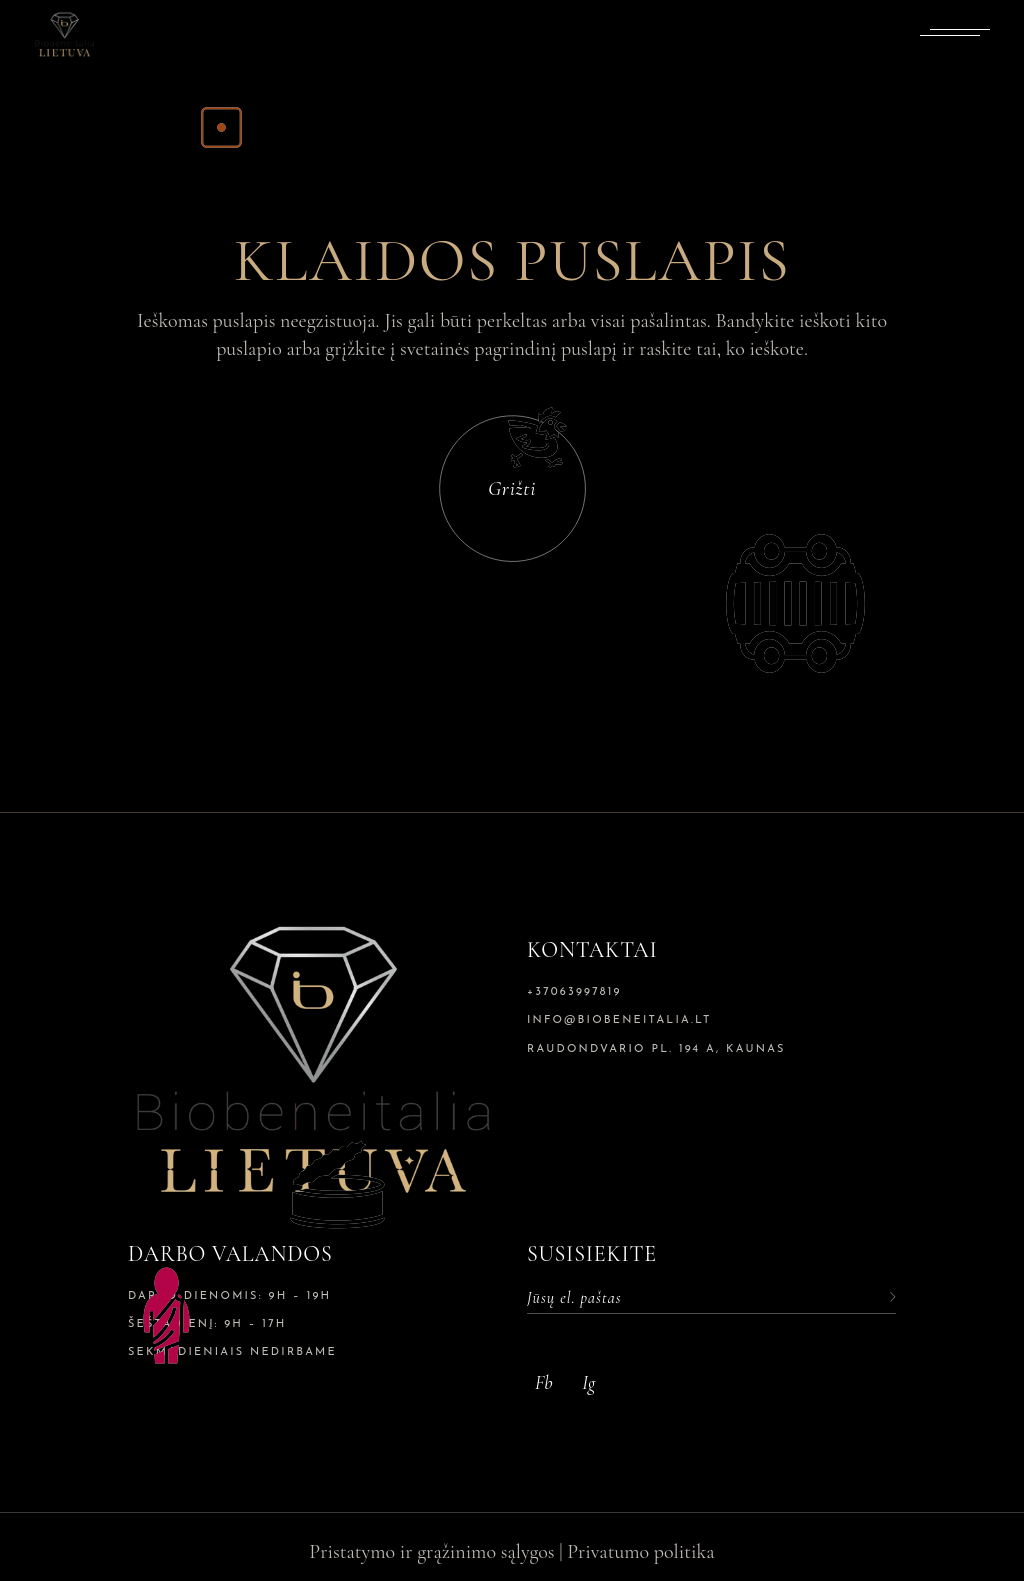 The height and width of the screenshot is (1581, 1024). I want to click on select chicken in a farming or cooking game, so click(537, 437).